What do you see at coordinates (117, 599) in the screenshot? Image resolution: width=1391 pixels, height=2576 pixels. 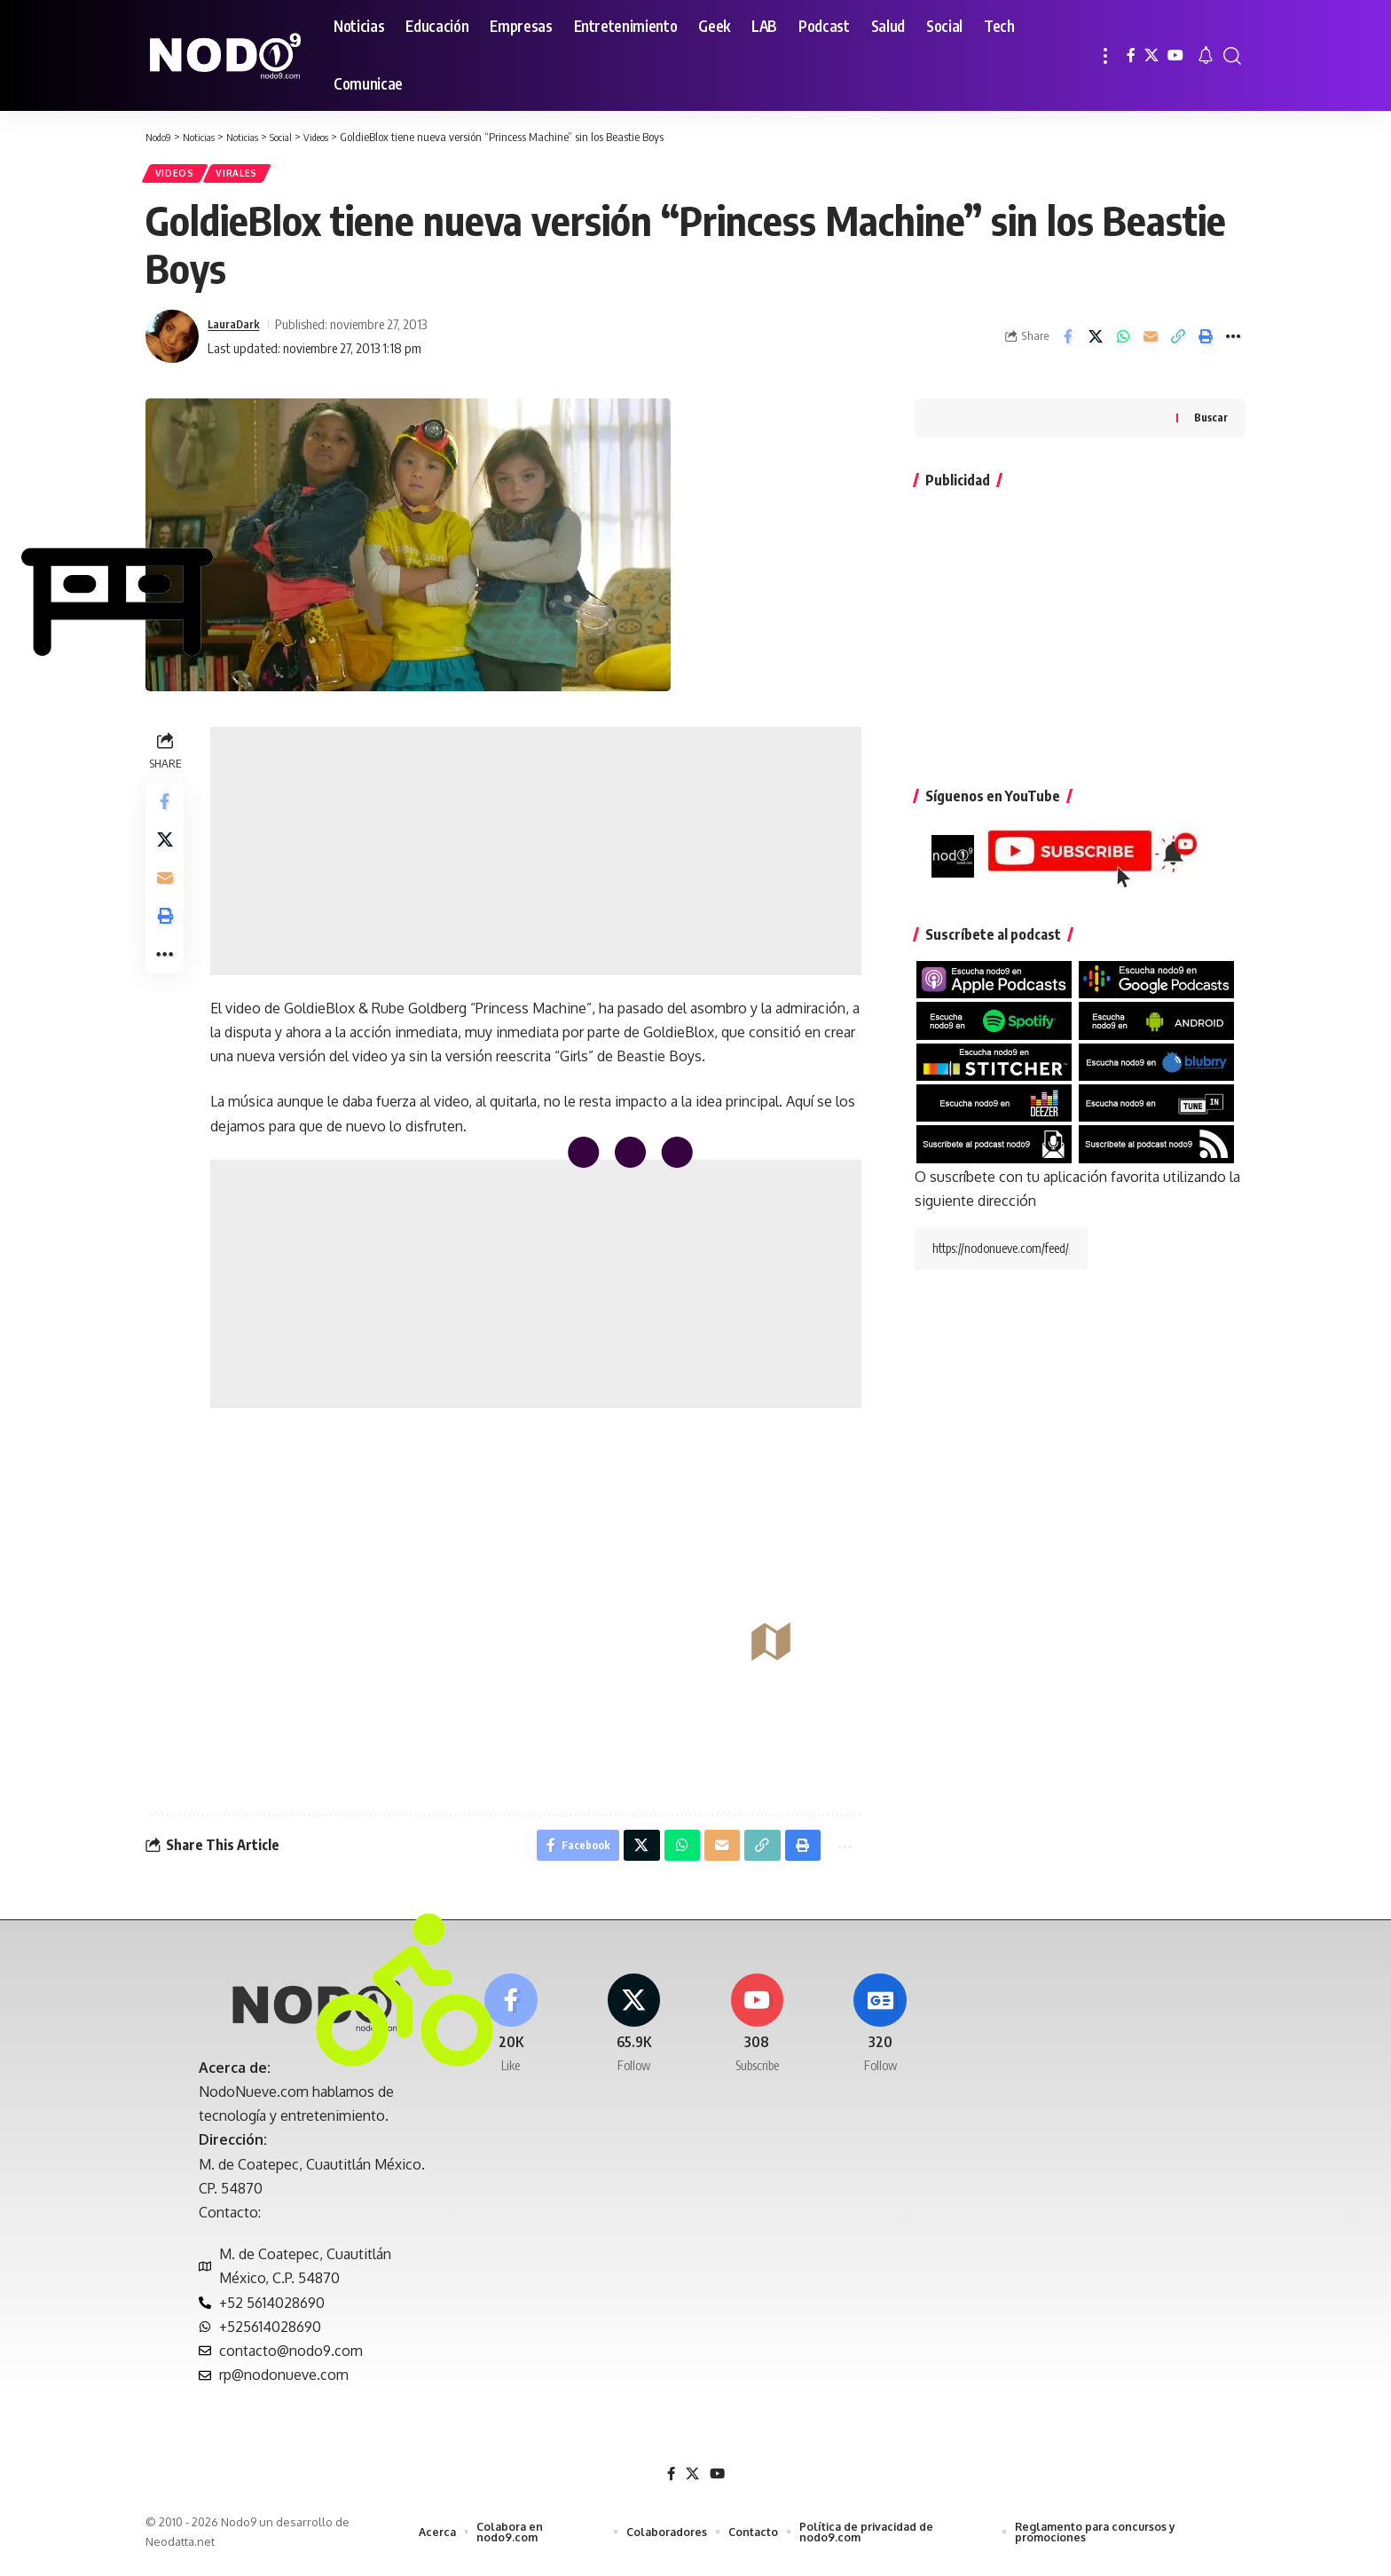 I see `access workspace or desk settings` at bounding box center [117, 599].